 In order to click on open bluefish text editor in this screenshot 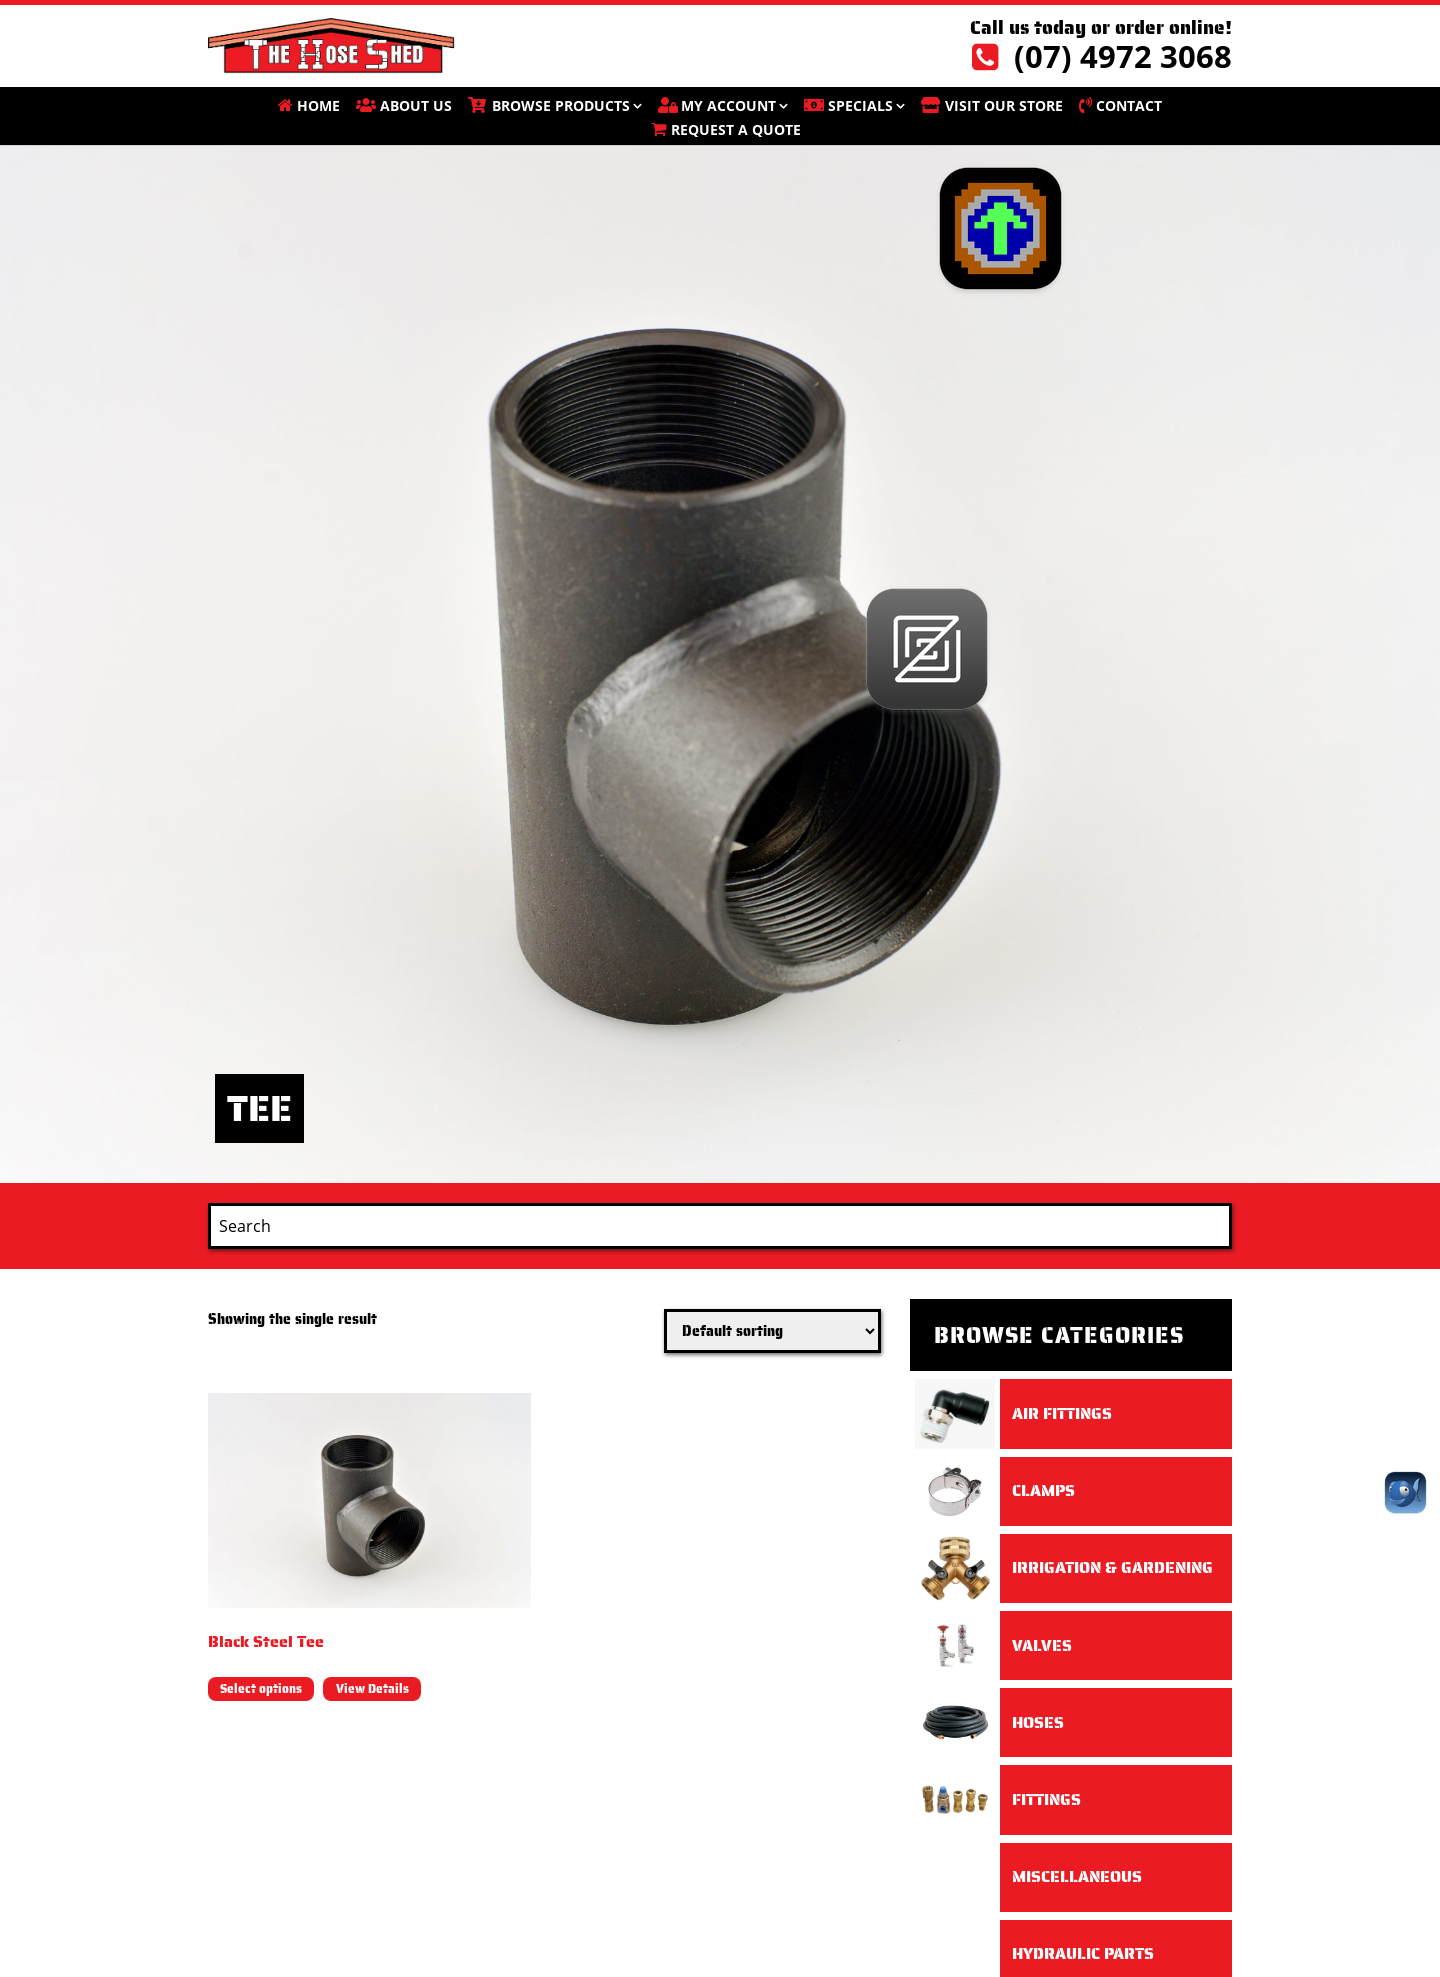, I will do `click(1405, 1492)`.